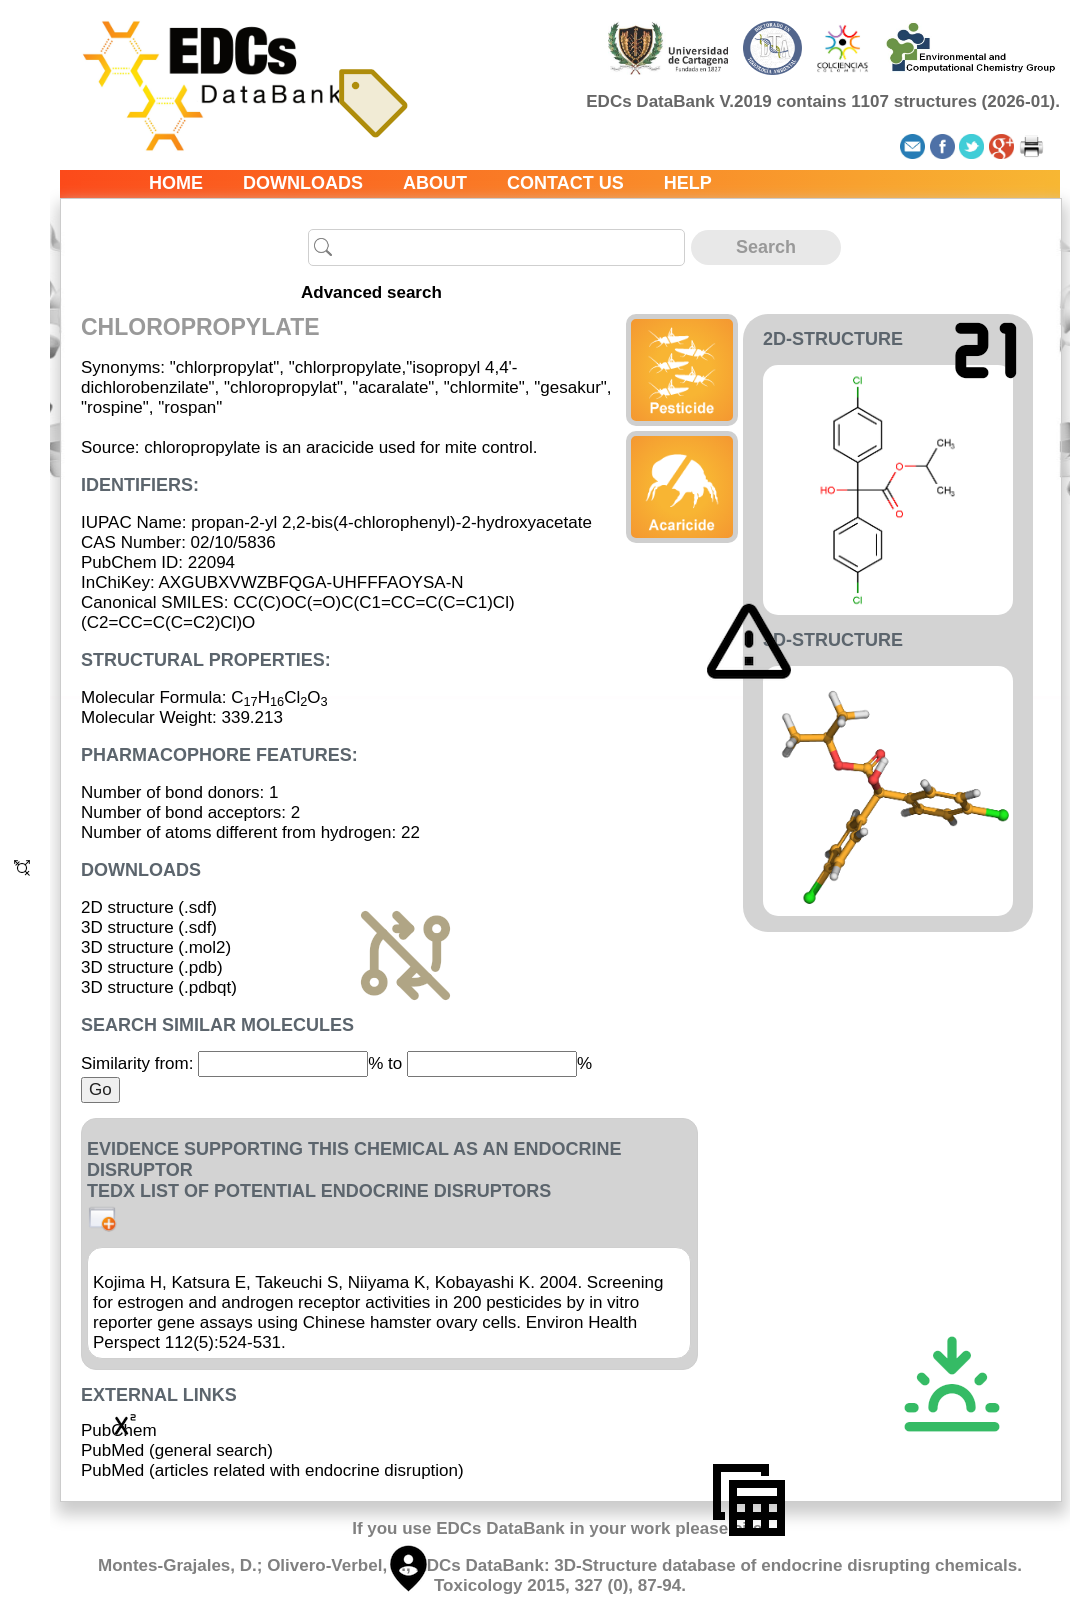  I want to click on switch to table or grid view, so click(749, 1500).